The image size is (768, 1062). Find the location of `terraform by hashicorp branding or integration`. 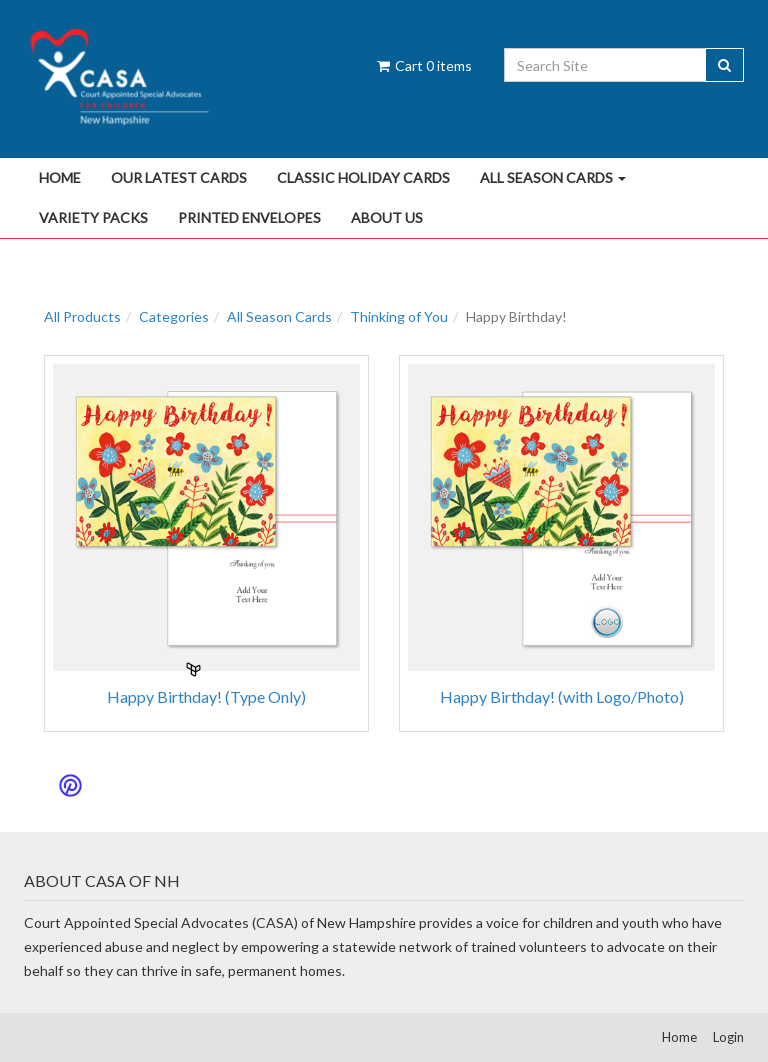

terraform by hashicorp branding or integration is located at coordinates (193, 669).